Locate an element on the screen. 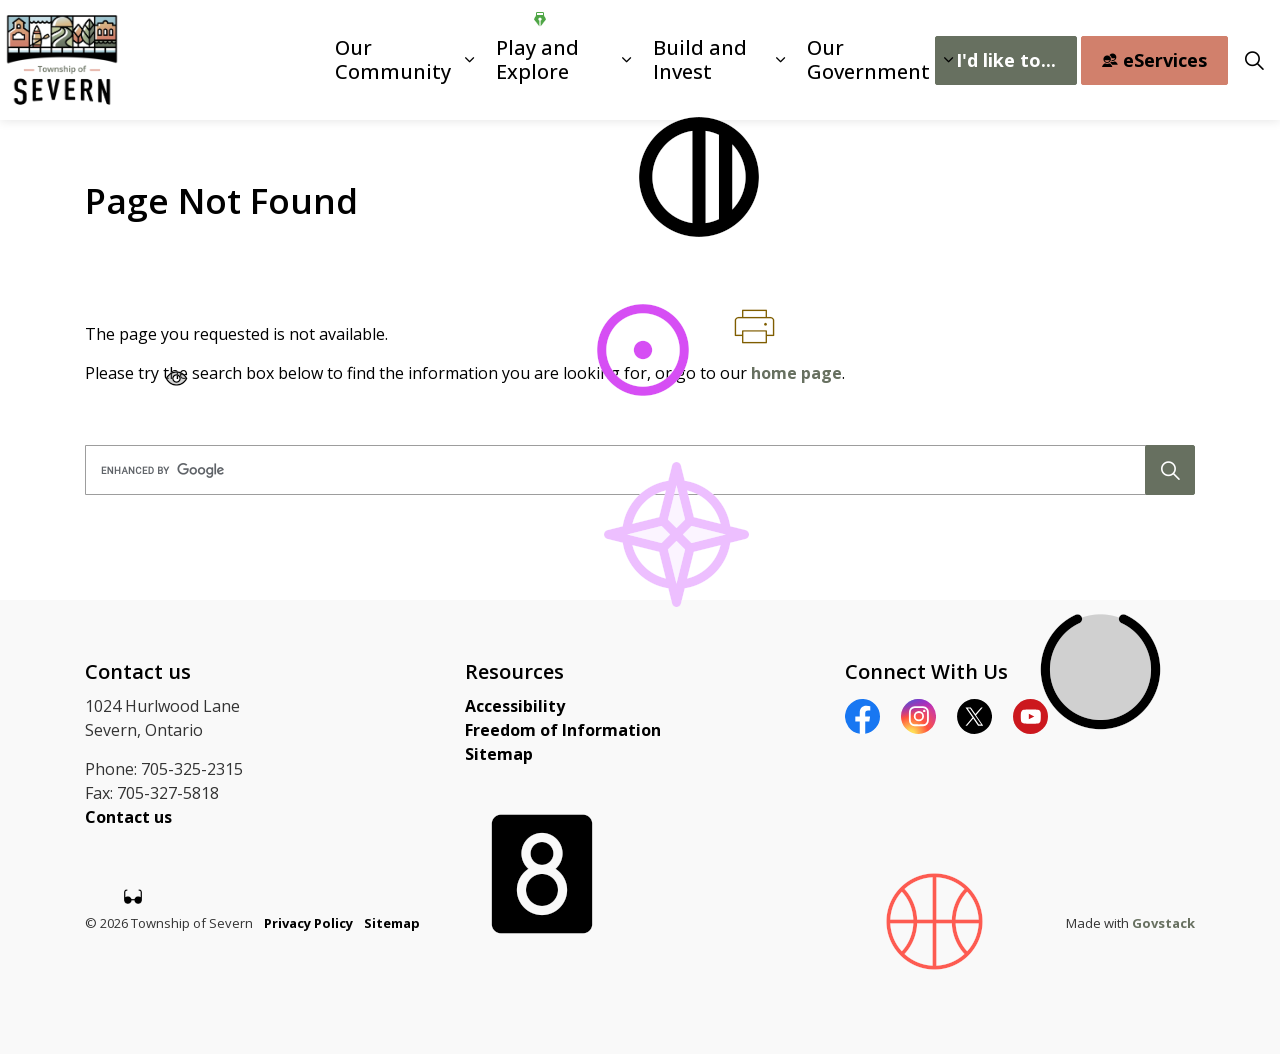 The width and height of the screenshot is (1280, 1054). navigate or view map orientation is located at coordinates (676, 534).